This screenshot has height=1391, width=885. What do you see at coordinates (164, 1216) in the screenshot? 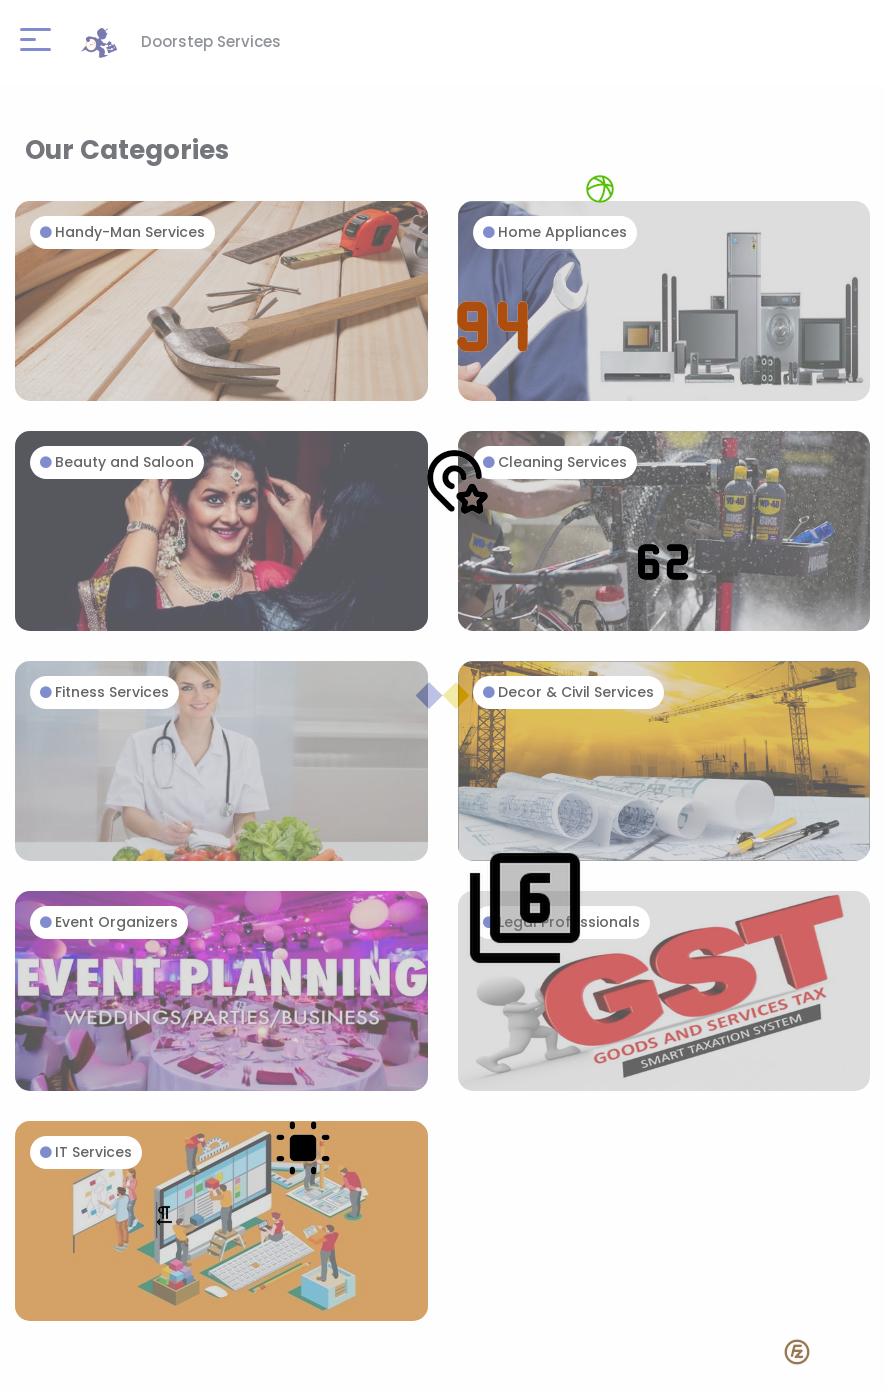
I see `switch text direction to right-to-left` at bounding box center [164, 1216].